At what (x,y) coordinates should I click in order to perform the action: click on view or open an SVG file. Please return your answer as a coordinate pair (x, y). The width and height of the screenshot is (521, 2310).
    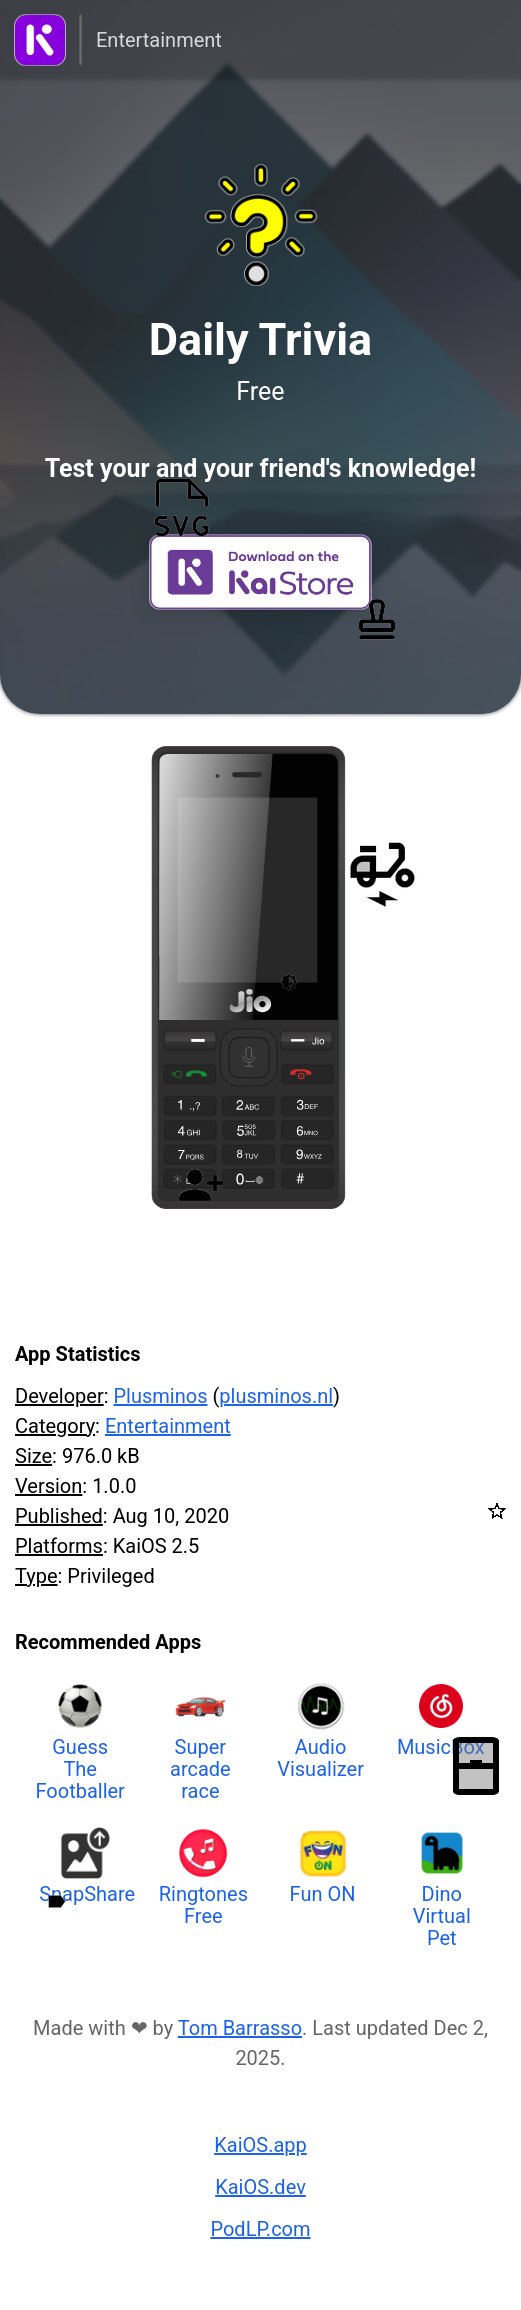
    Looking at the image, I should click on (182, 510).